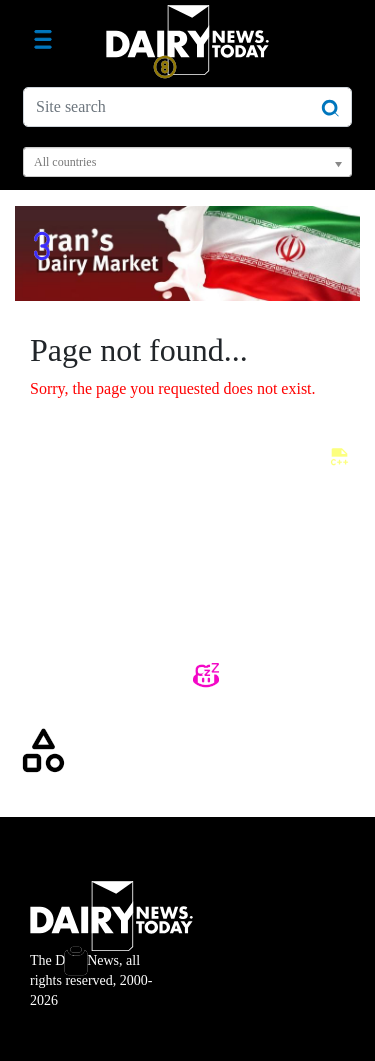 This screenshot has height=1061, width=375. Describe the element at coordinates (339, 457) in the screenshot. I see `a C++ source code file` at that location.